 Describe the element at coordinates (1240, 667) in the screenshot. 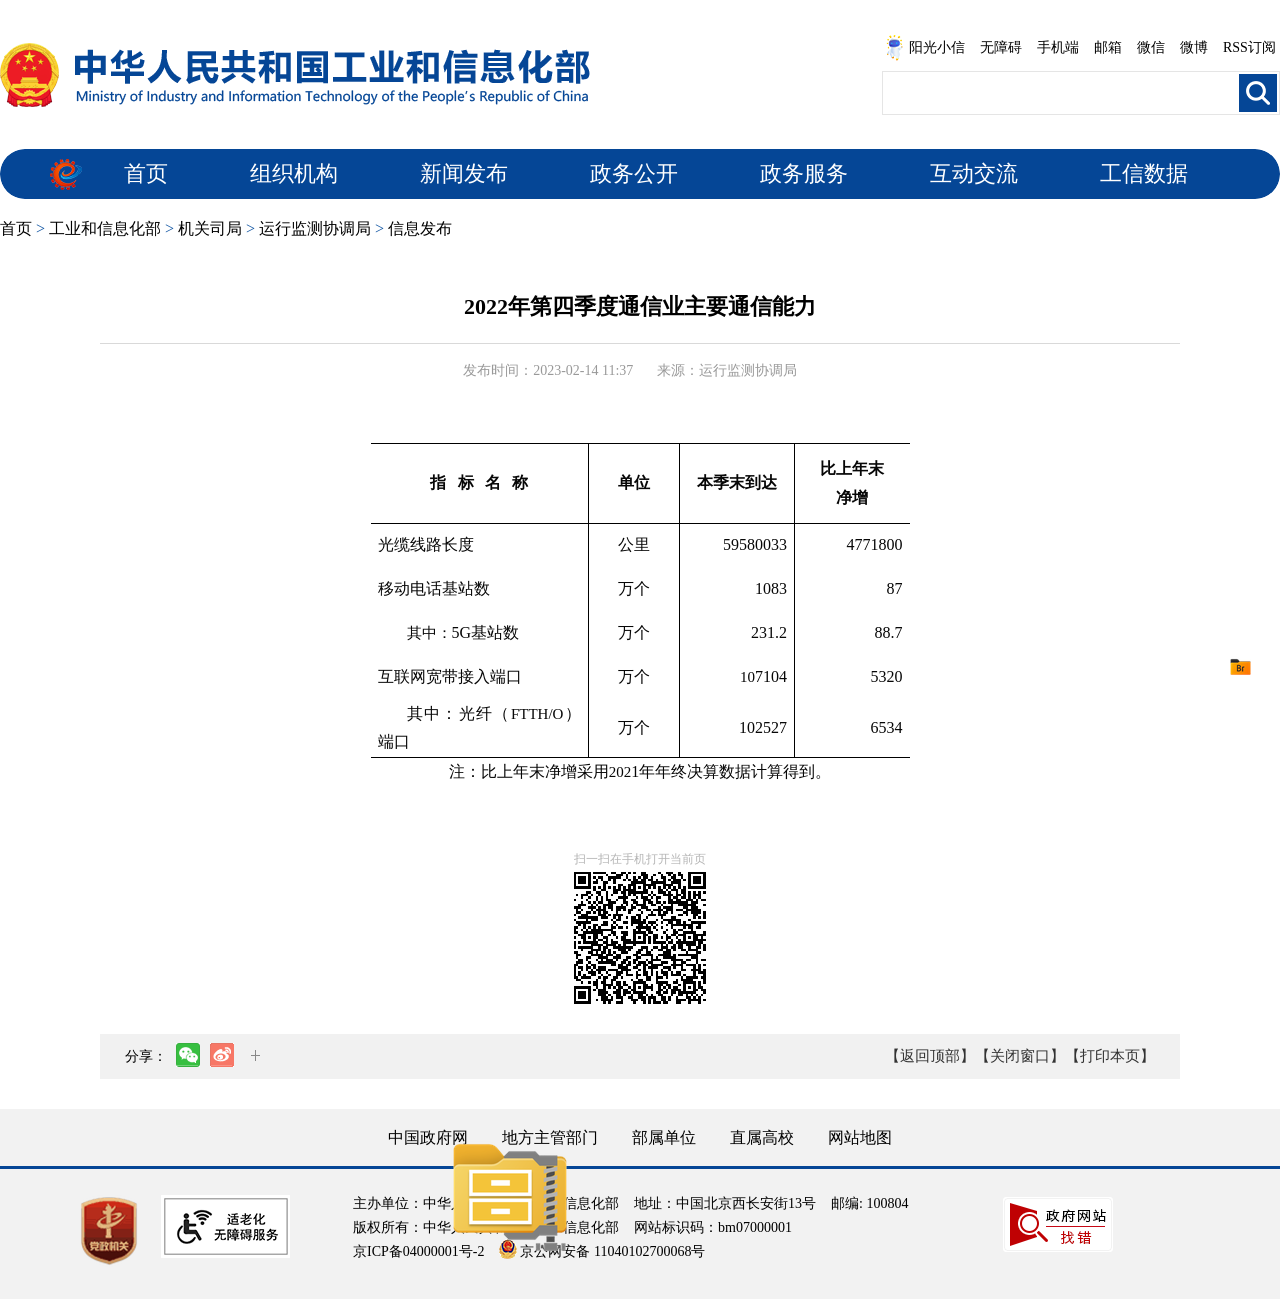

I see `open Adobe Bridge project folder` at that location.